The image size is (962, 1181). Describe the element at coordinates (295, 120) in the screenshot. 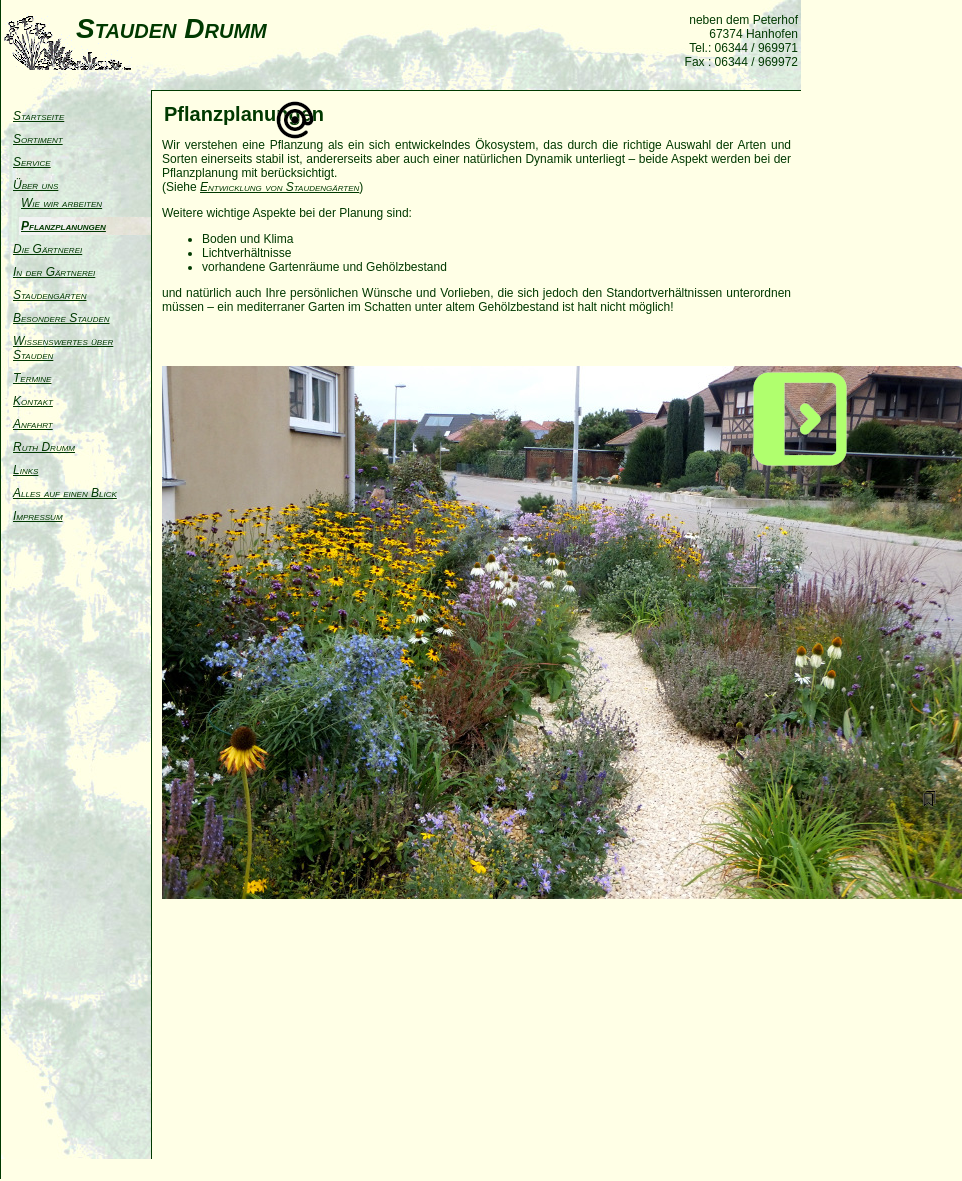

I see `mailgun email service integration` at that location.